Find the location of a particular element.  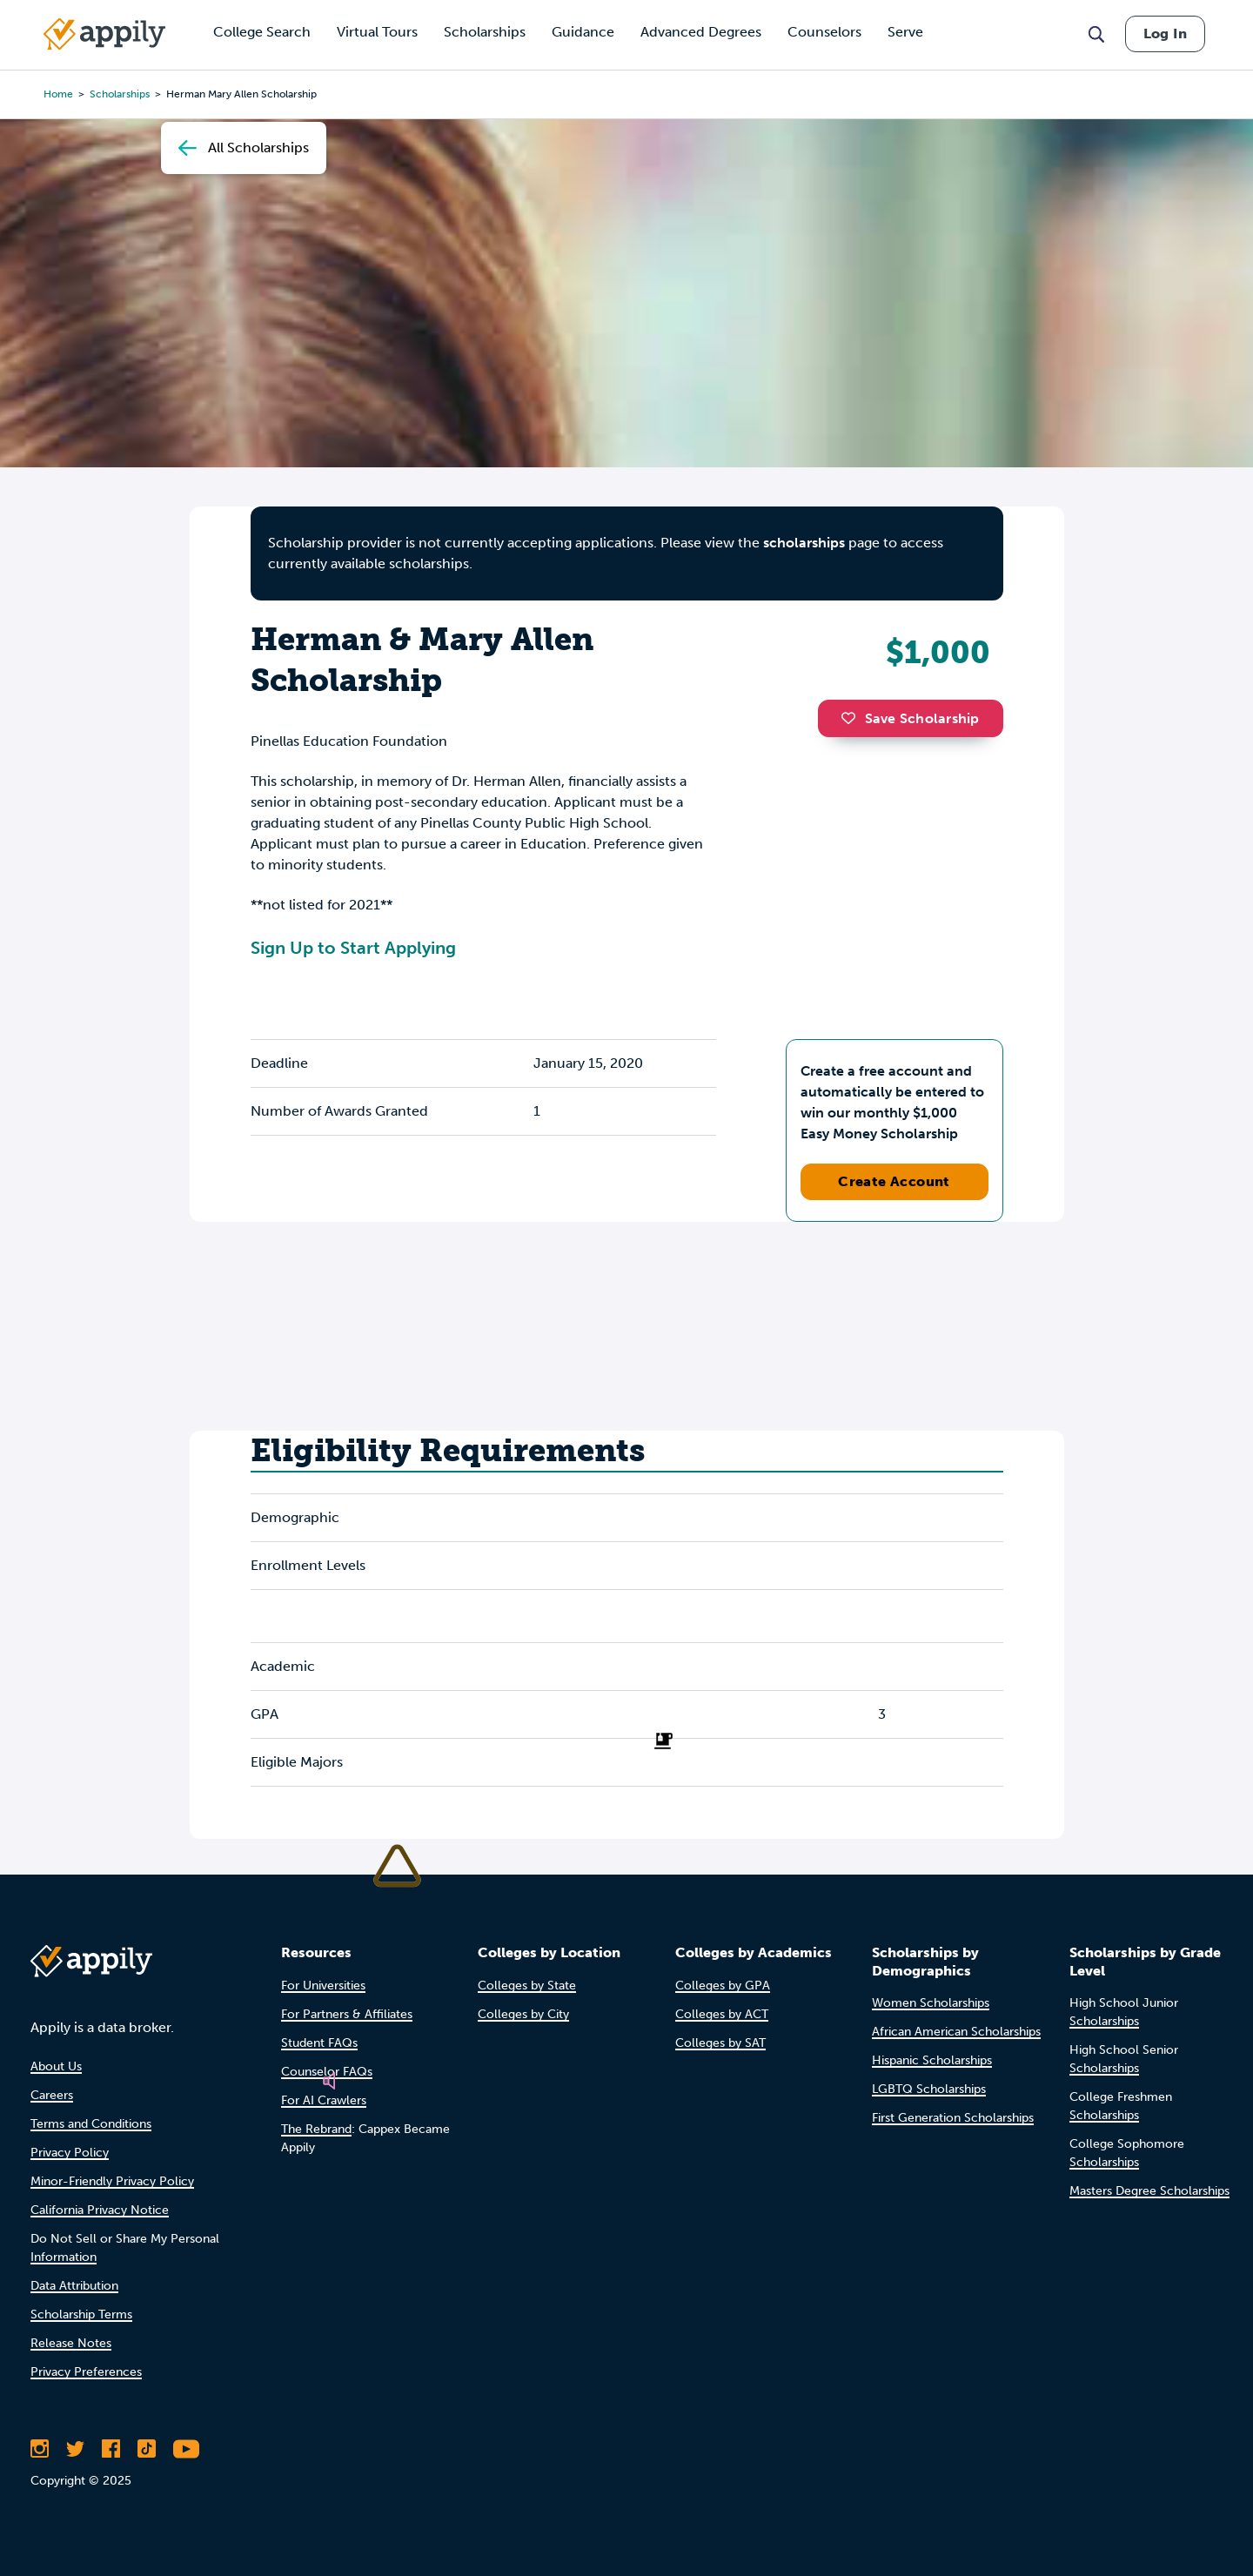

bleach-safe laundry care symbol is located at coordinates (397, 1868).